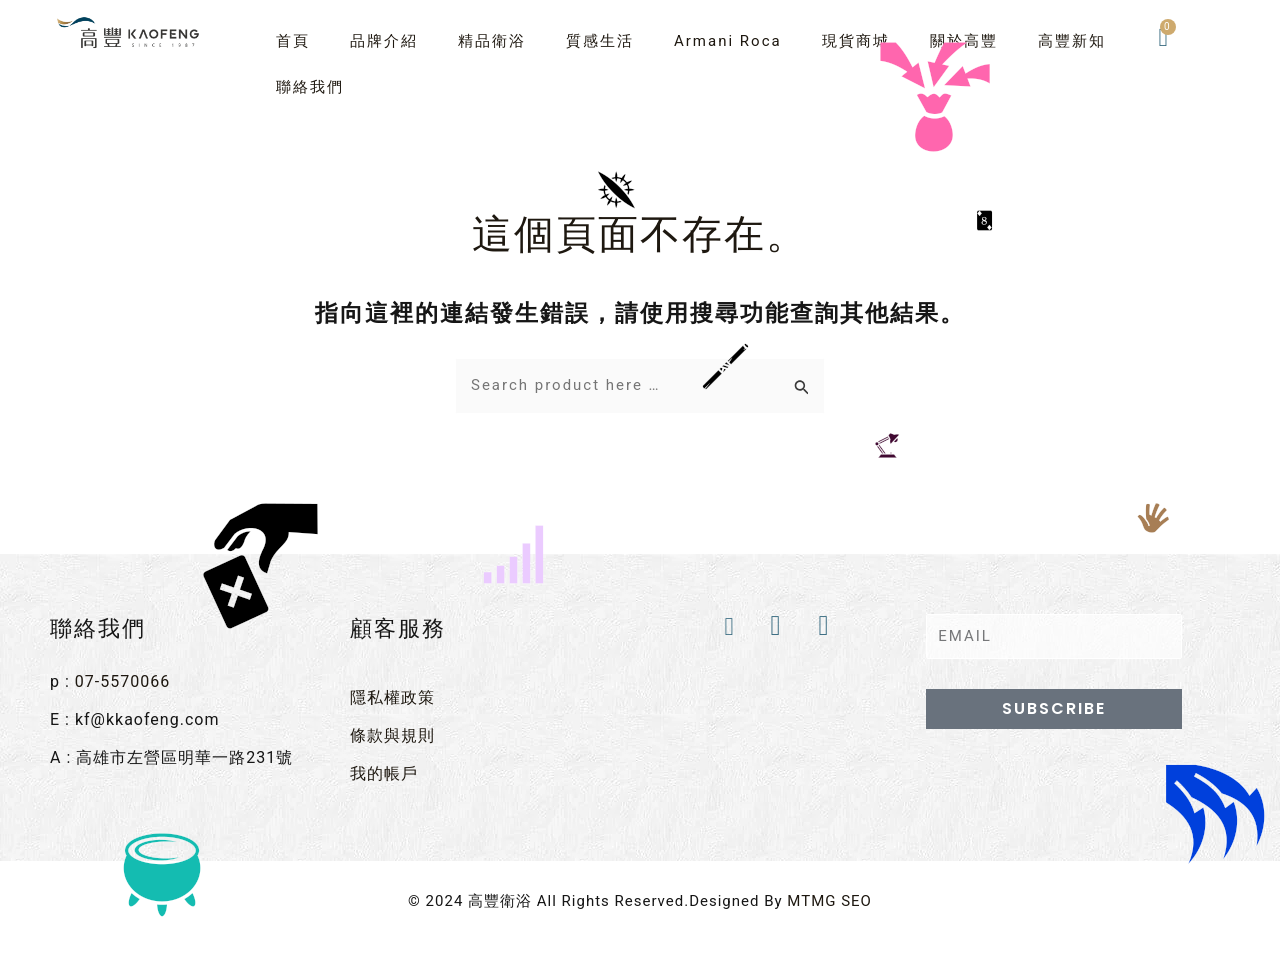 The width and height of the screenshot is (1280, 957). What do you see at coordinates (887, 445) in the screenshot?
I see `toggle desk lamp or workspace lighting` at bounding box center [887, 445].